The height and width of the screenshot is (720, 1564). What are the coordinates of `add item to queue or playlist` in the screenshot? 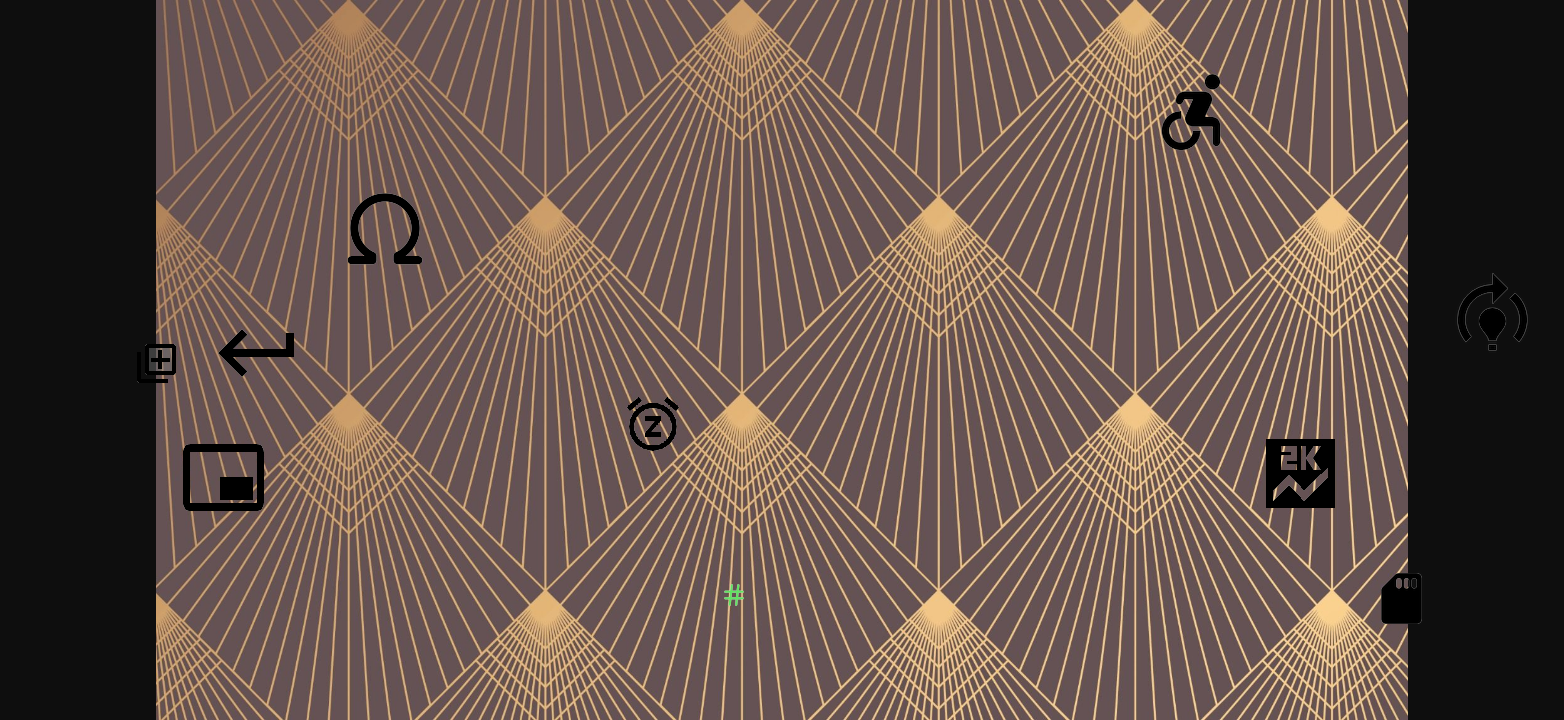 It's located at (156, 363).